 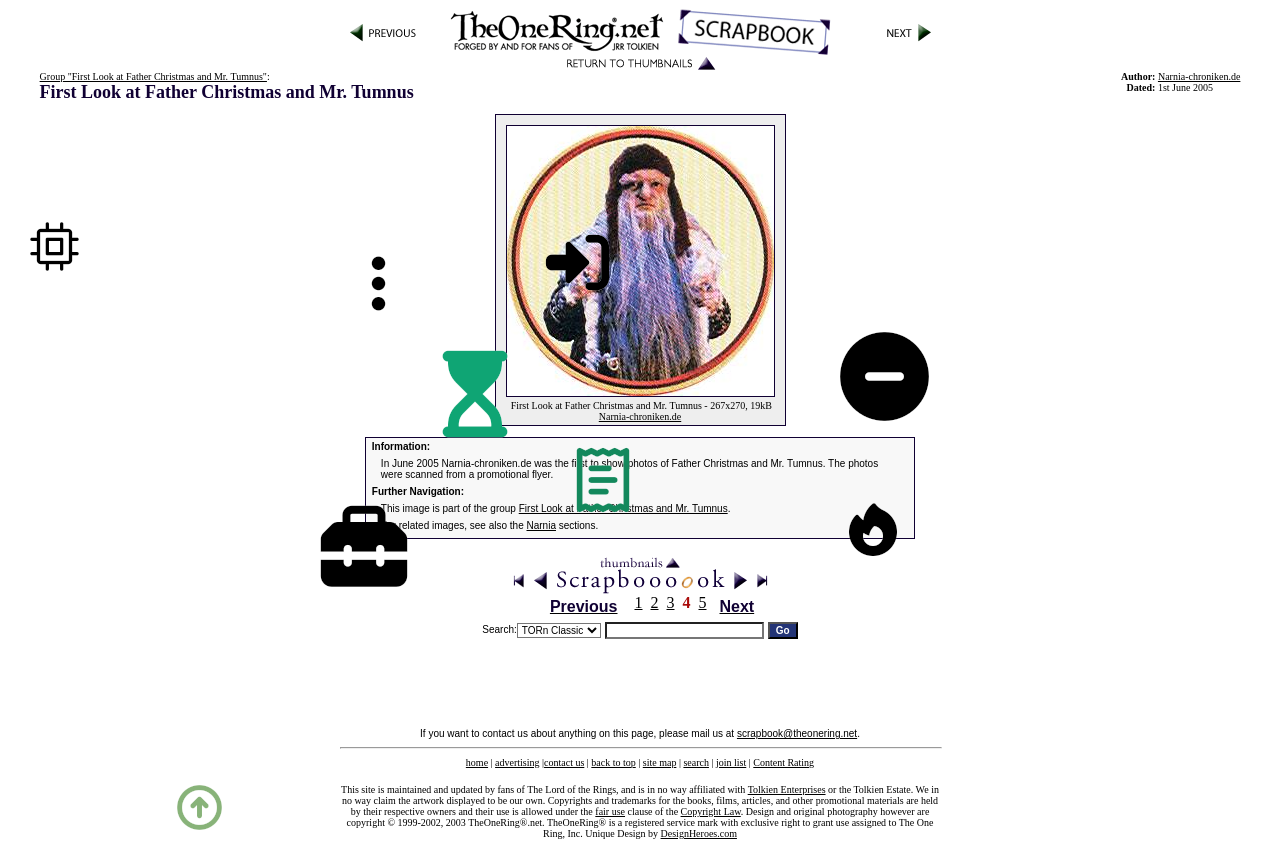 I want to click on indicates trending or popular content, so click(x=873, y=530).